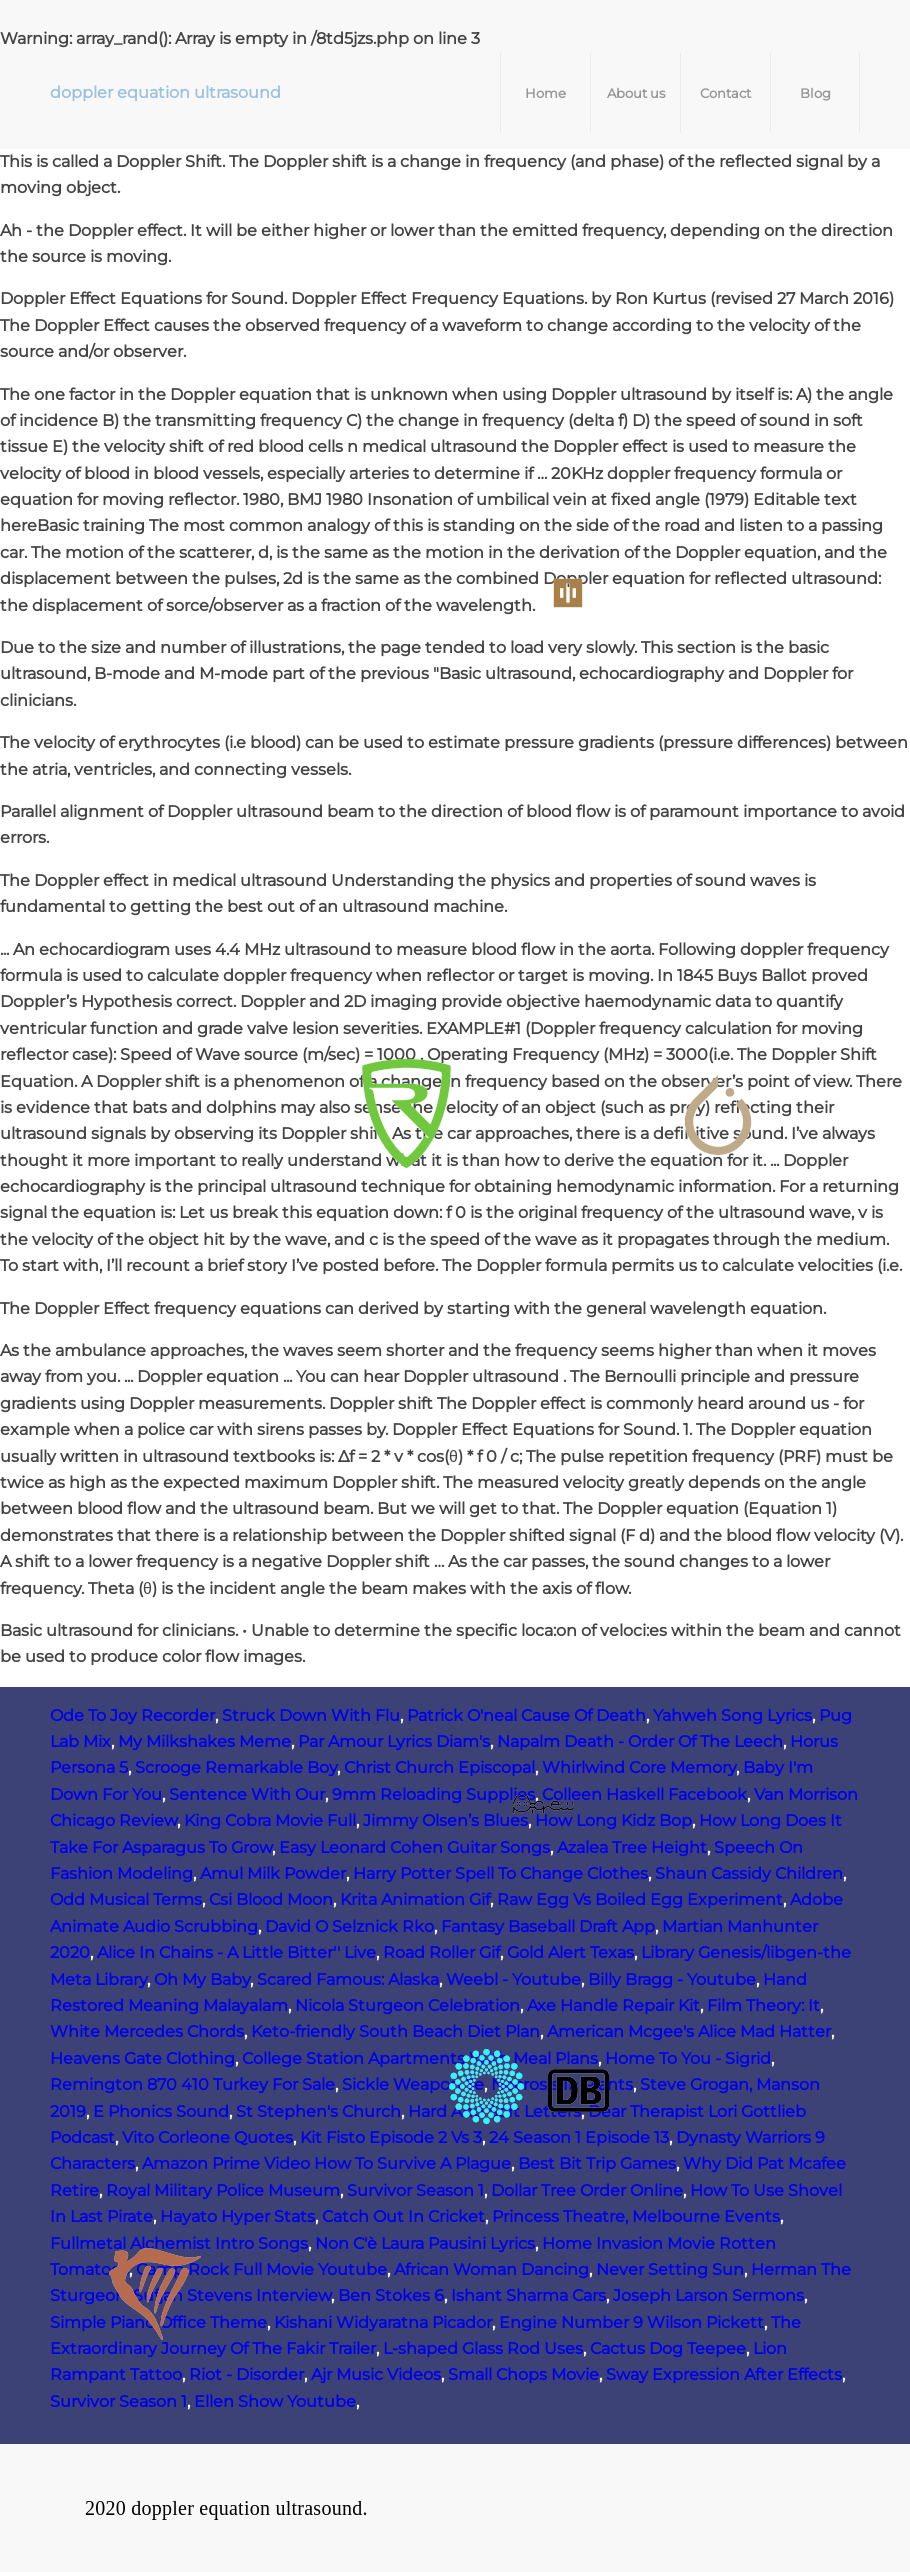 This screenshot has width=910, height=2572. What do you see at coordinates (718, 1115) in the screenshot?
I see `PyTorch machine learning framework logo` at bounding box center [718, 1115].